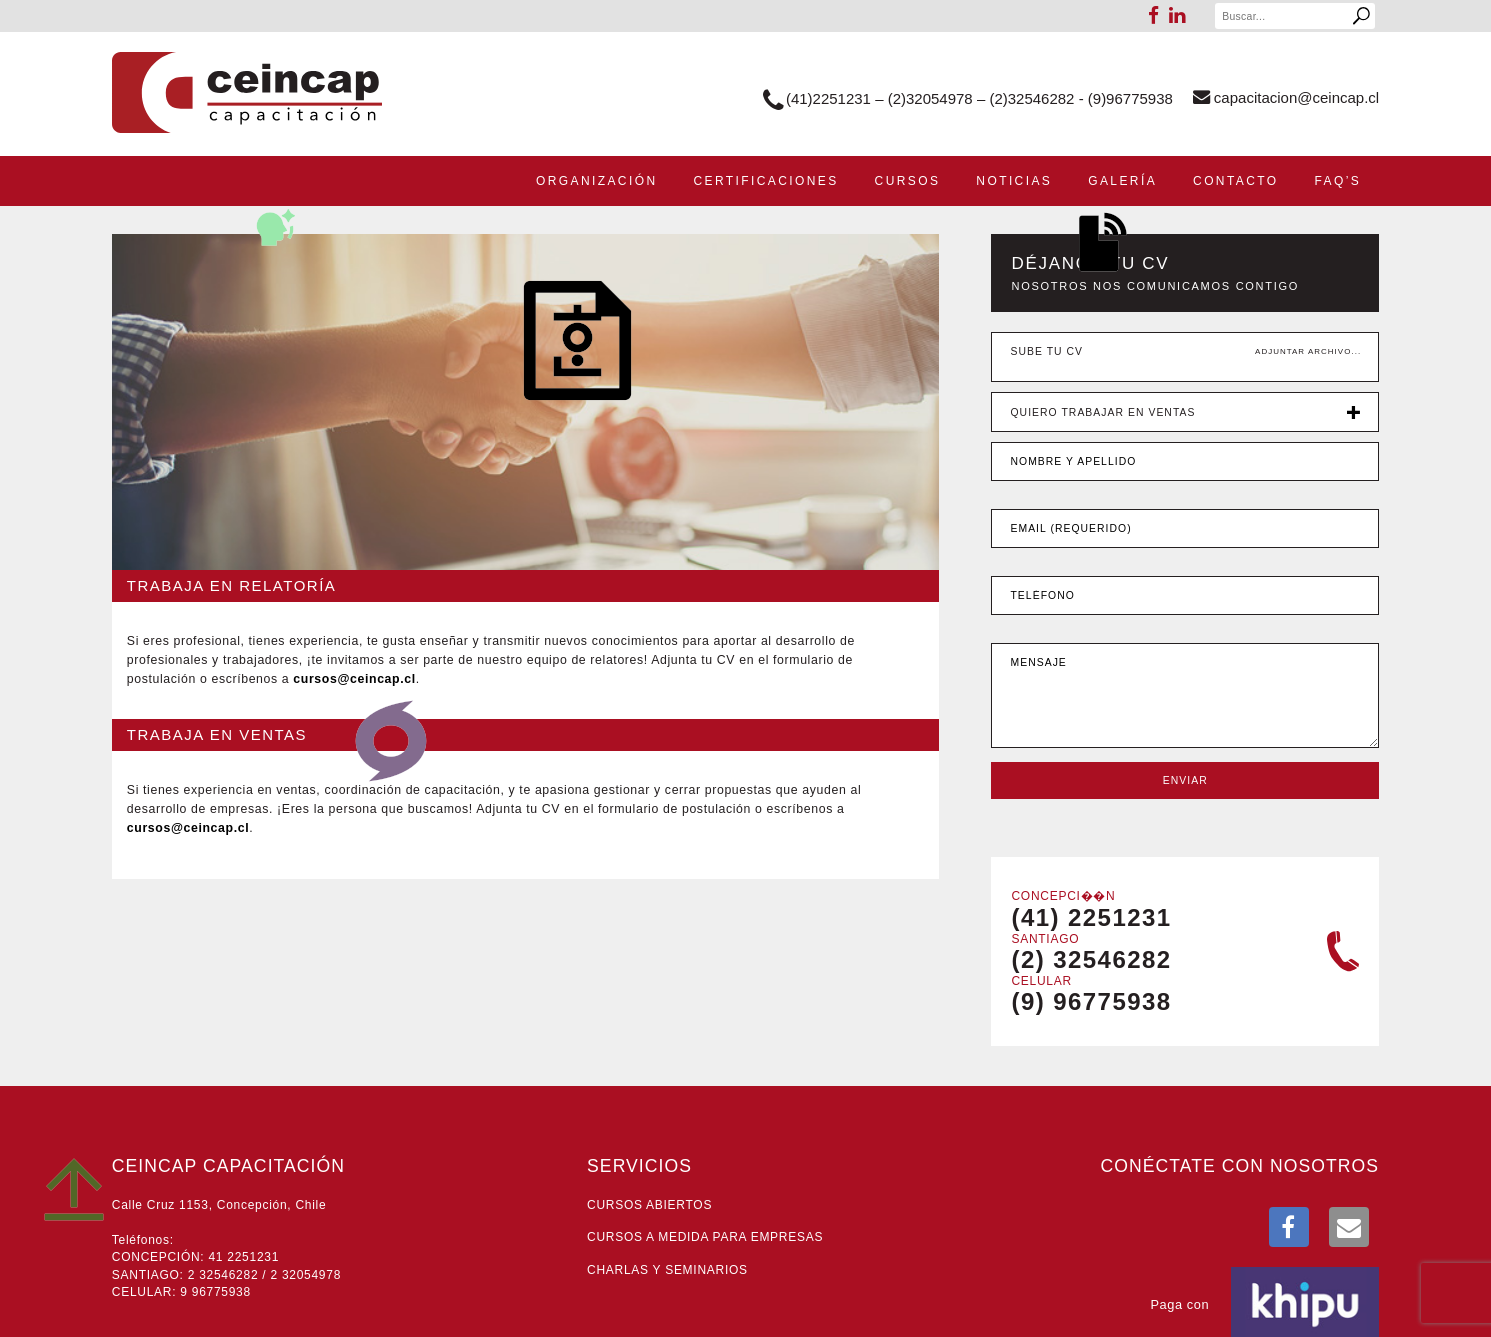 This screenshot has width=1491, height=1337. I want to click on indicates typhoon or hurricane weather alert, so click(391, 741).